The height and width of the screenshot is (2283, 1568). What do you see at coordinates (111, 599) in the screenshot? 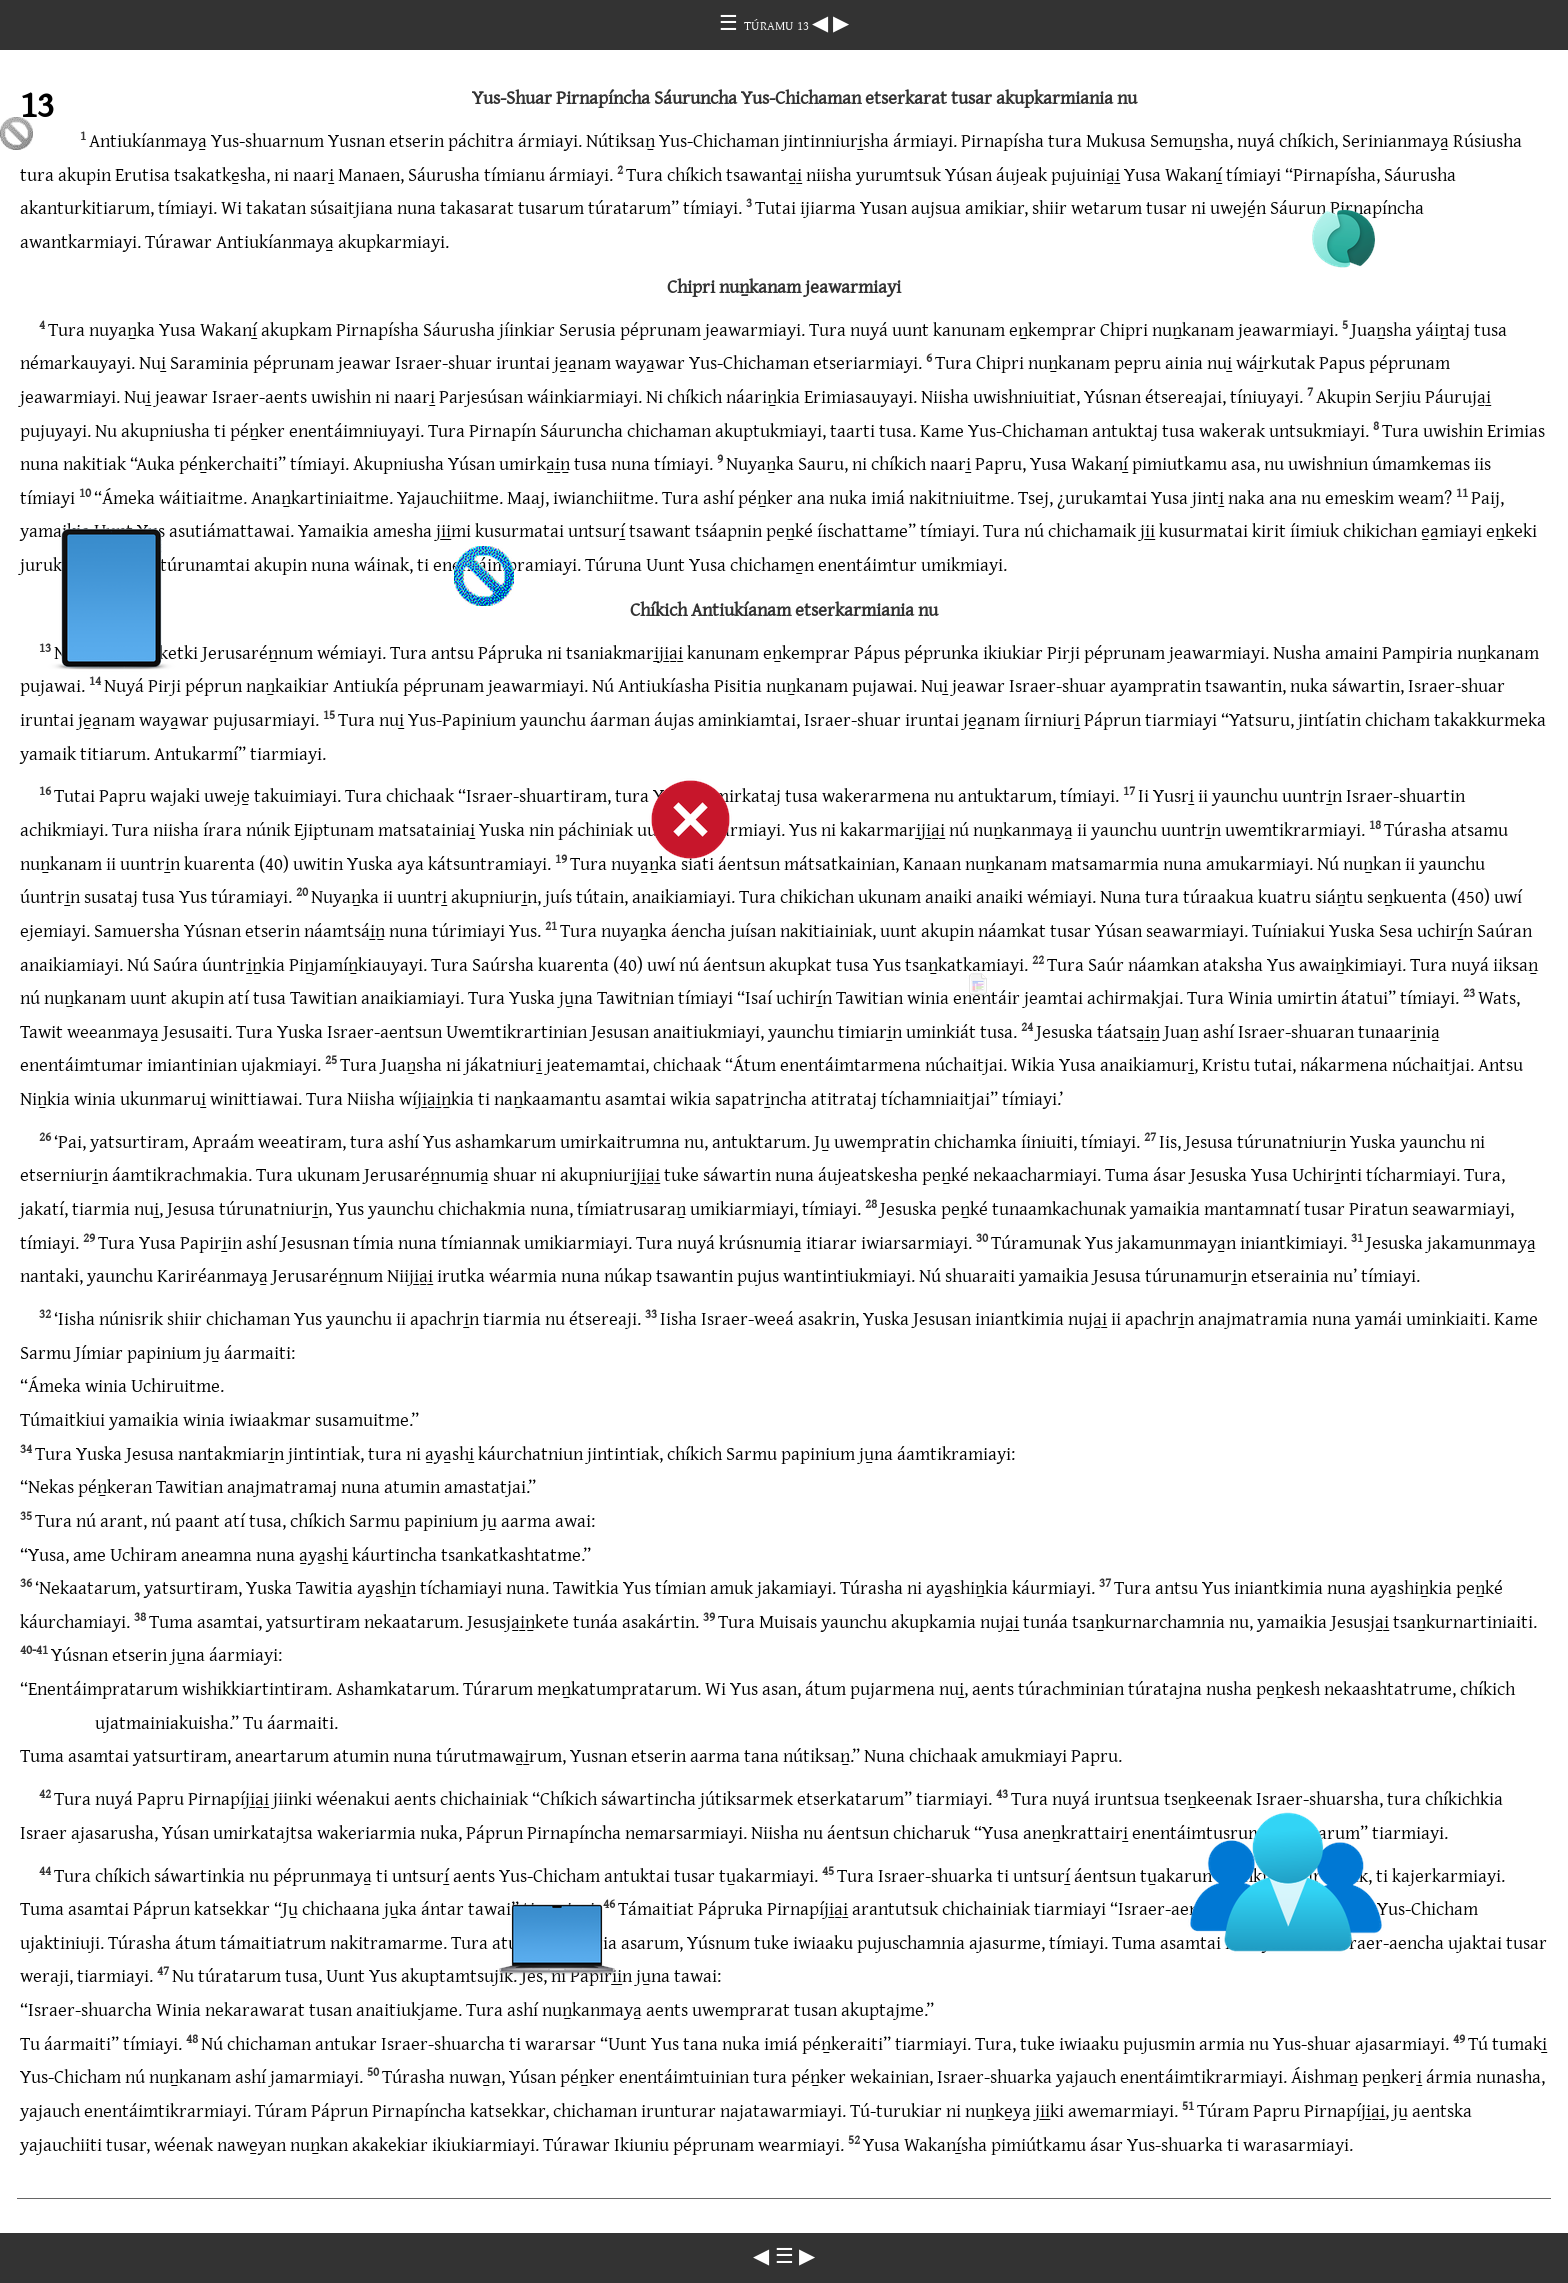
I see `iPad Air device icon` at bounding box center [111, 599].